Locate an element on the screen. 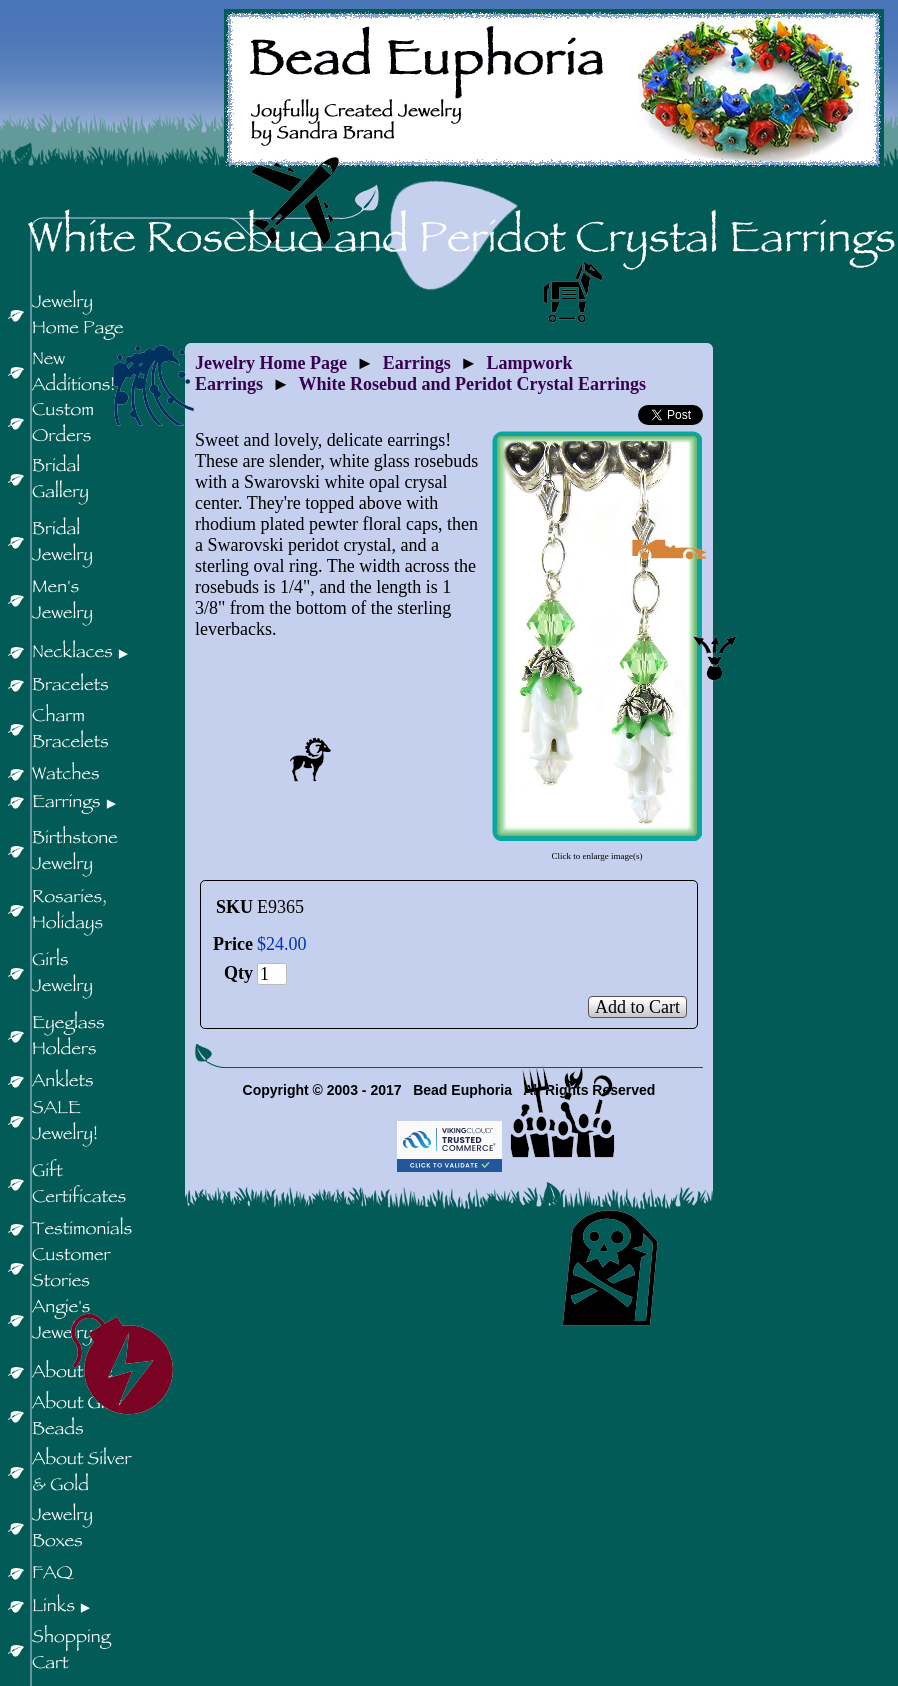 This screenshot has height=1686, width=898. access flight booking or travel options is located at coordinates (293, 202).